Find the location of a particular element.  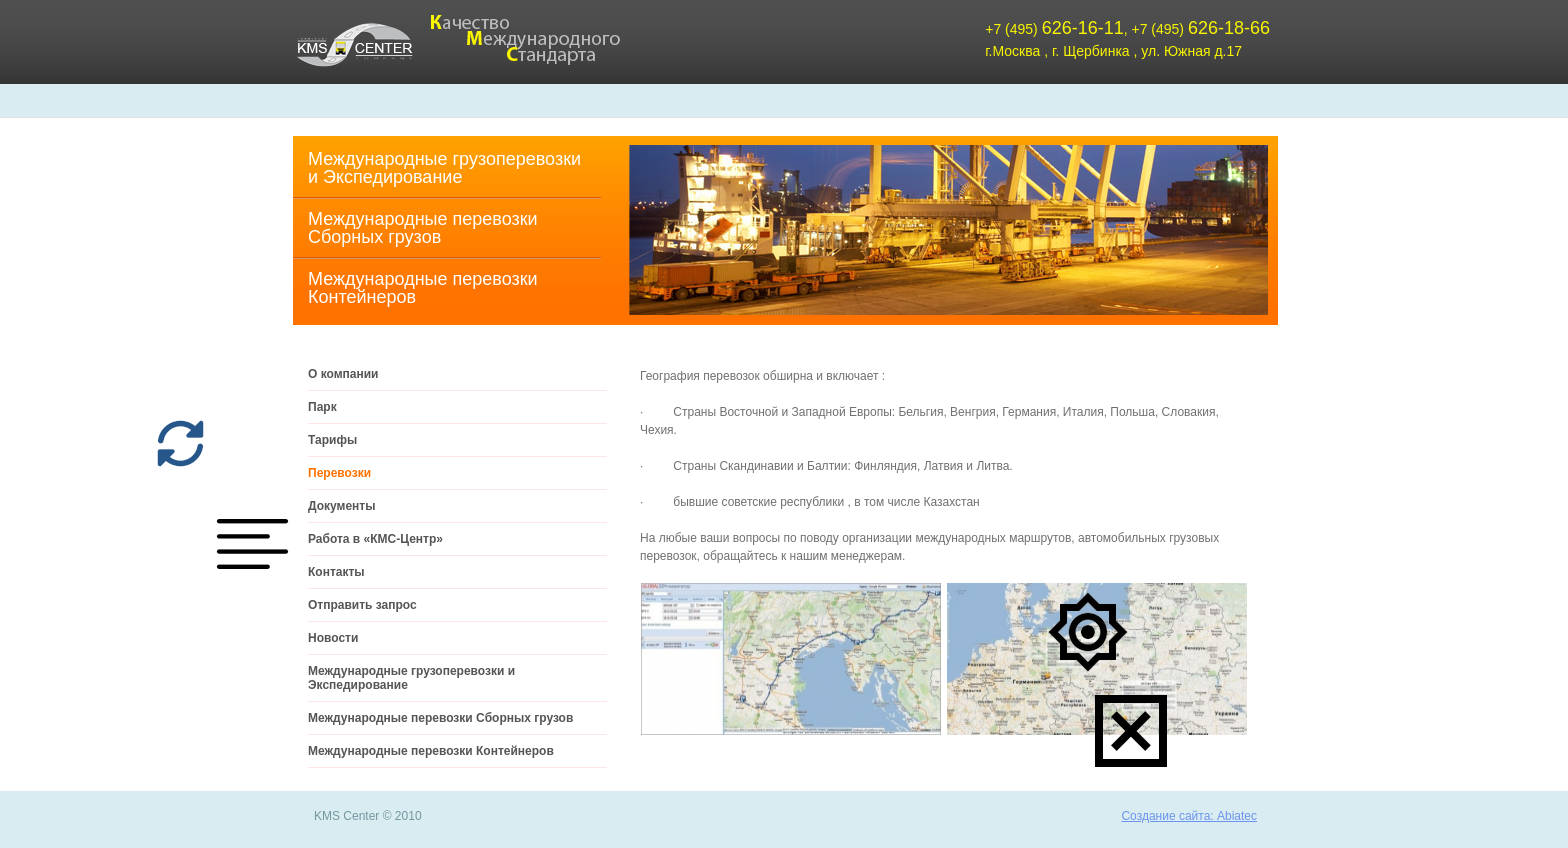

align text to the left is located at coordinates (252, 545).